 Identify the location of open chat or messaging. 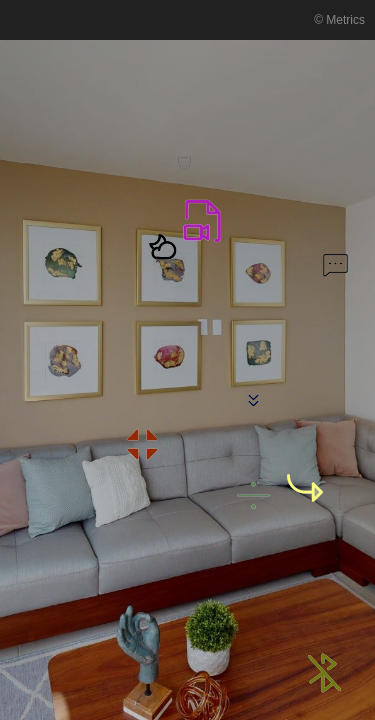
(335, 263).